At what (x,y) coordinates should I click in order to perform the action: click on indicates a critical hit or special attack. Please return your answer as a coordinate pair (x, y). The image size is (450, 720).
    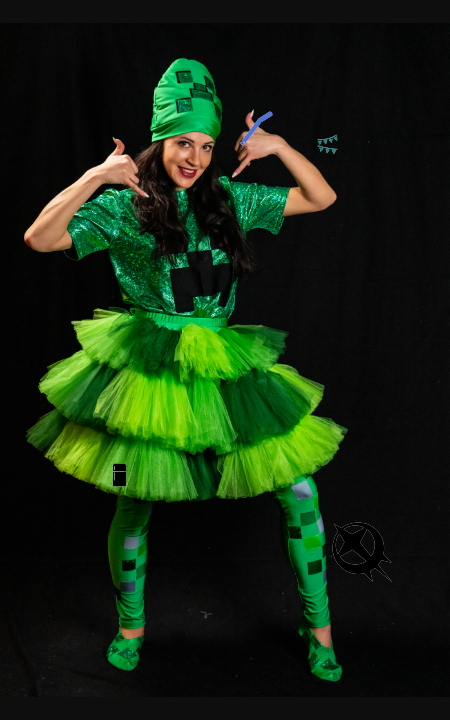
    Looking at the image, I should click on (362, 552).